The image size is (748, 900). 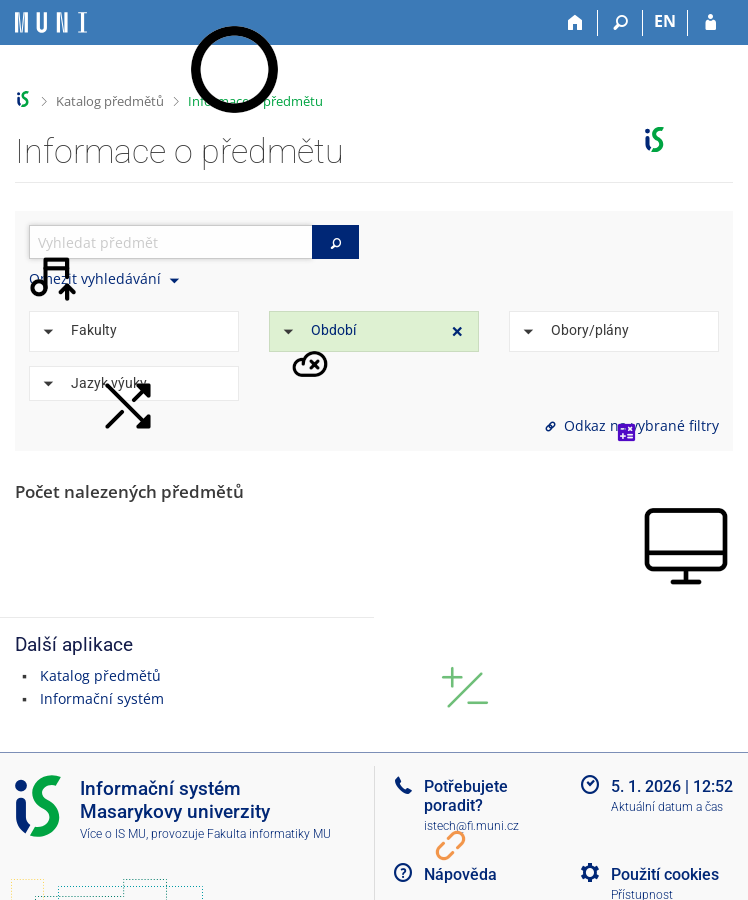 What do you see at coordinates (128, 406) in the screenshot?
I see `shuffle or randomize playback order` at bounding box center [128, 406].